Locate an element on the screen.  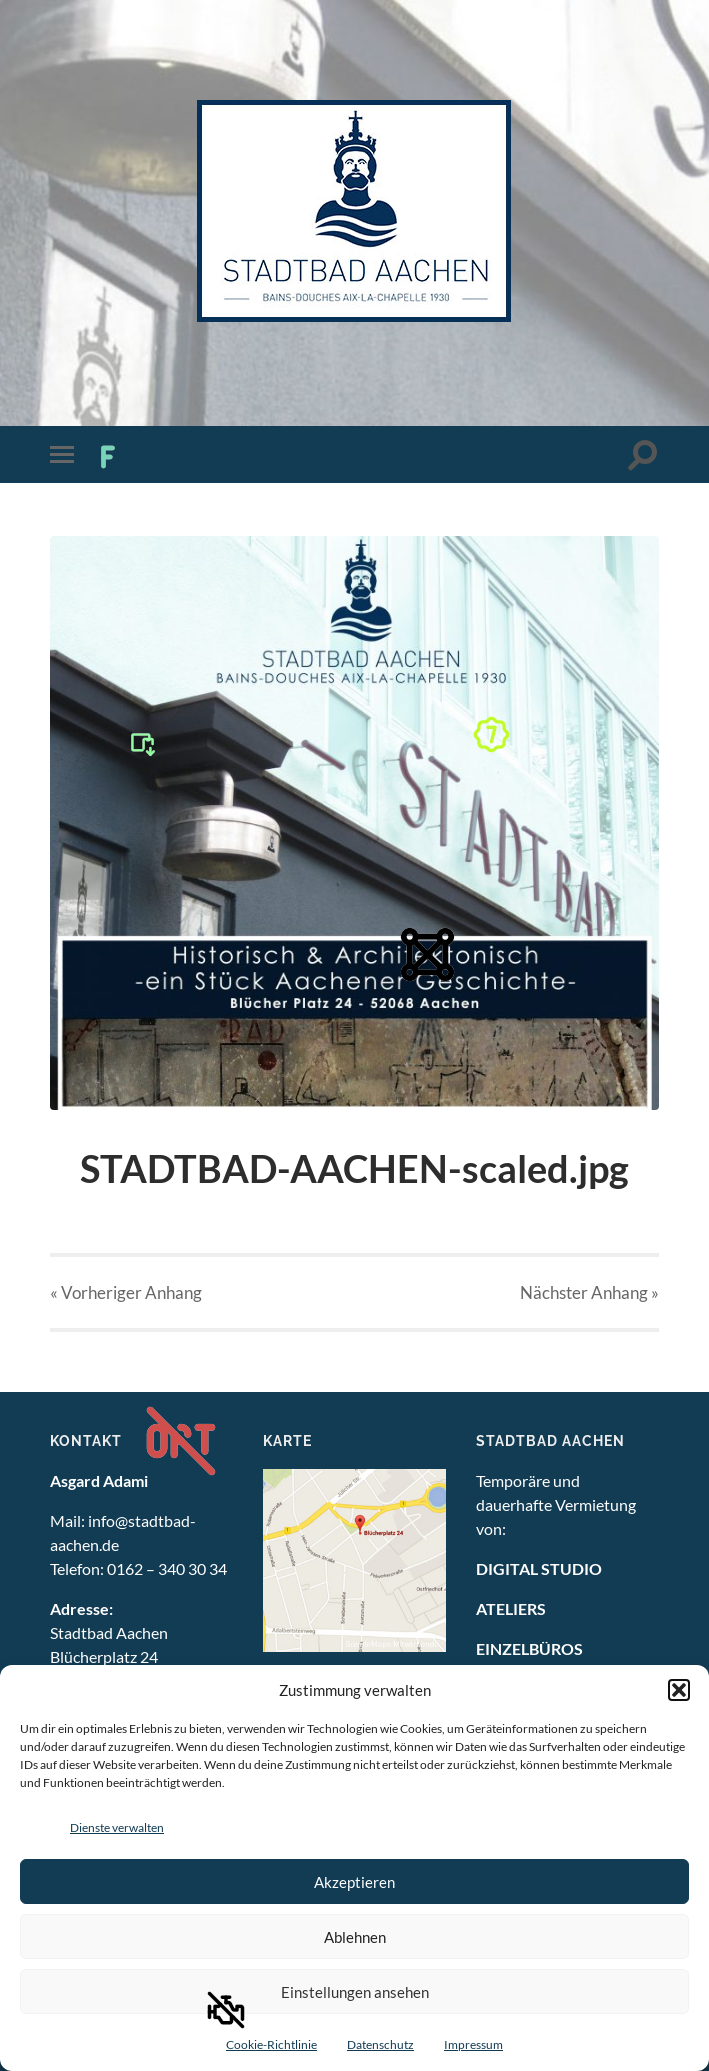
indicates rank or position number 7 is located at coordinates (491, 734).